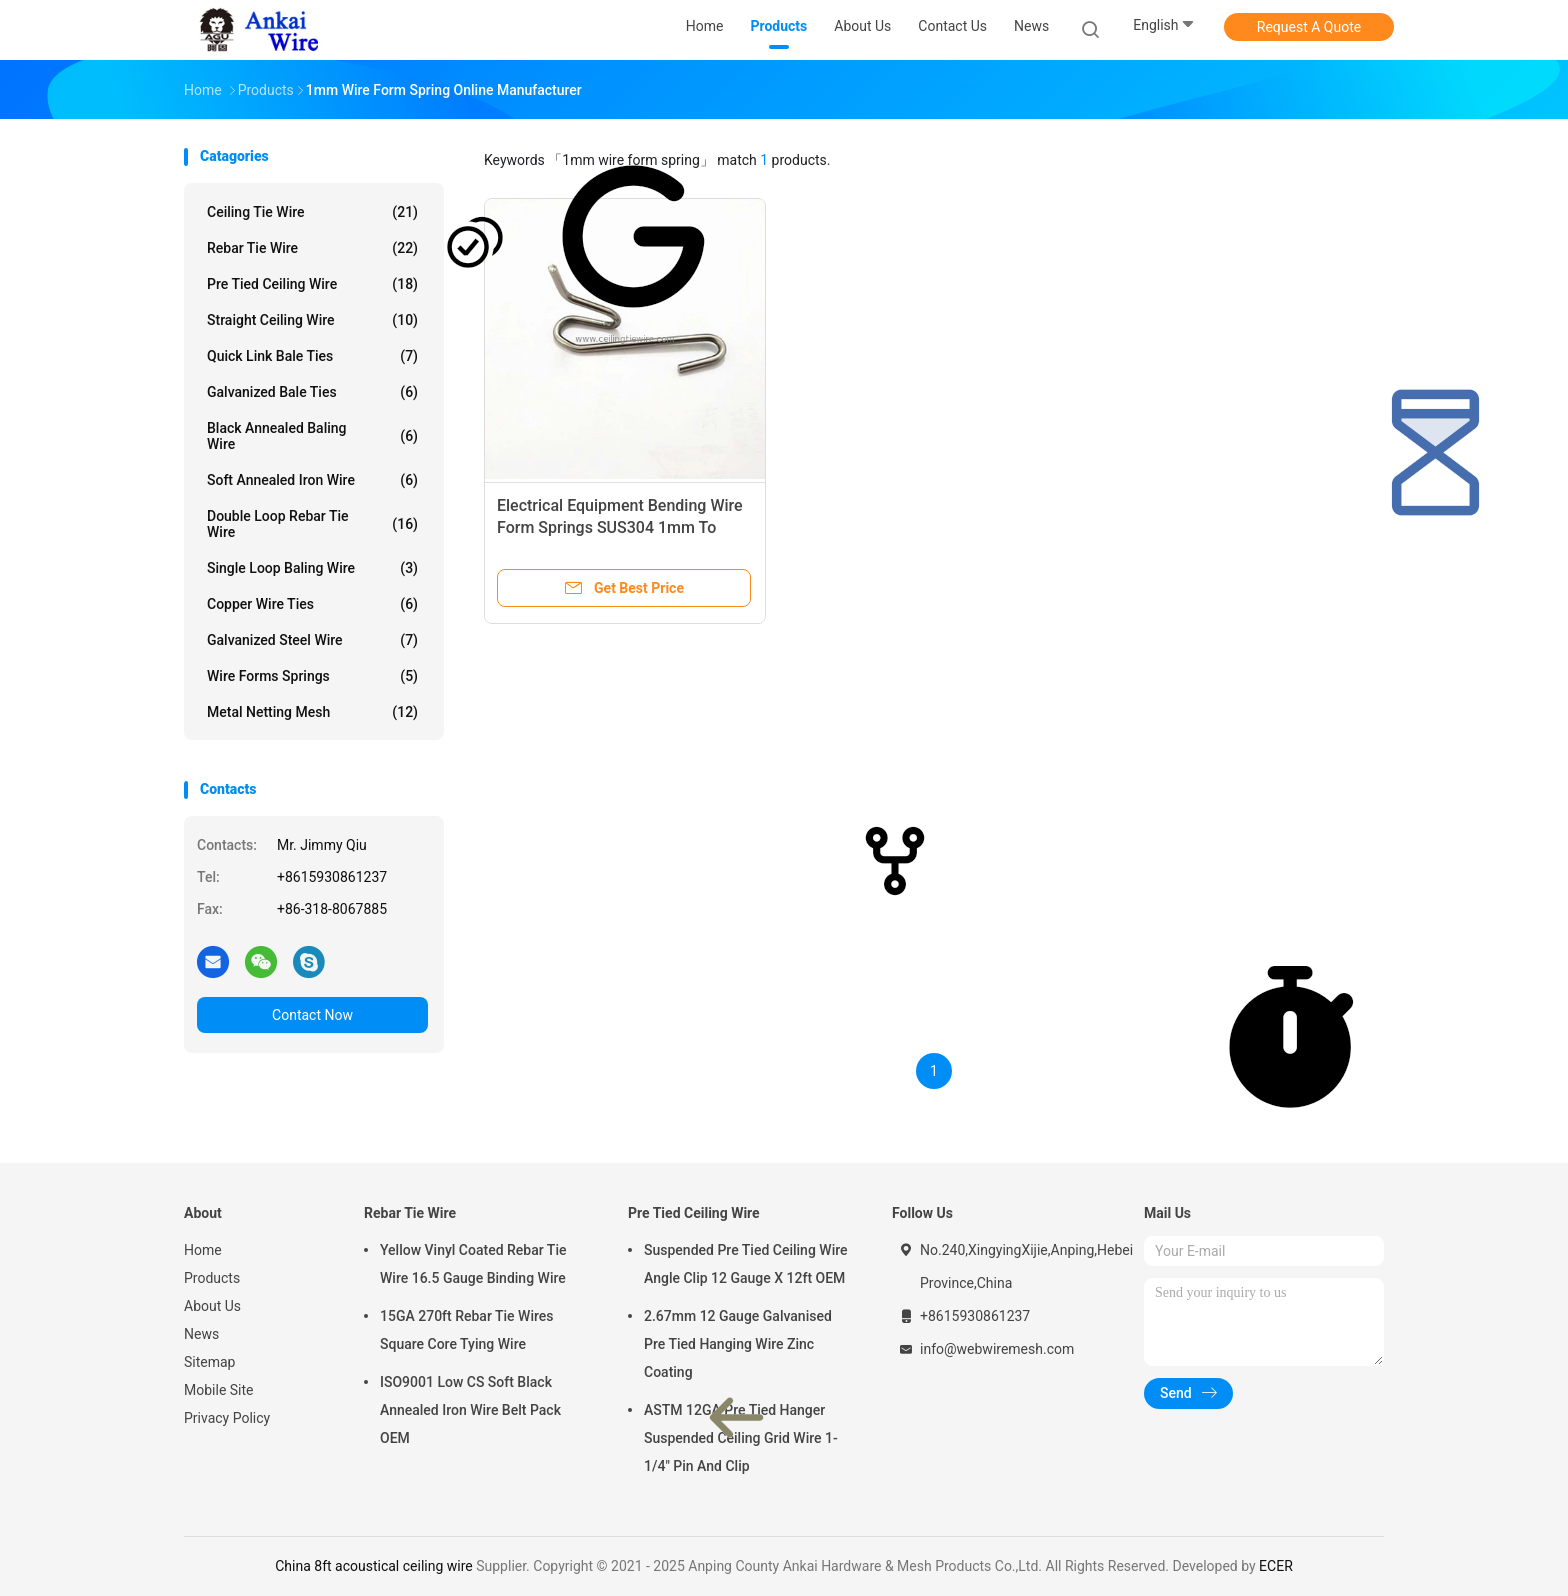 Image resolution: width=1568 pixels, height=1596 pixels. What do you see at coordinates (475, 240) in the screenshot?
I see `view code coverage status` at bounding box center [475, 240].